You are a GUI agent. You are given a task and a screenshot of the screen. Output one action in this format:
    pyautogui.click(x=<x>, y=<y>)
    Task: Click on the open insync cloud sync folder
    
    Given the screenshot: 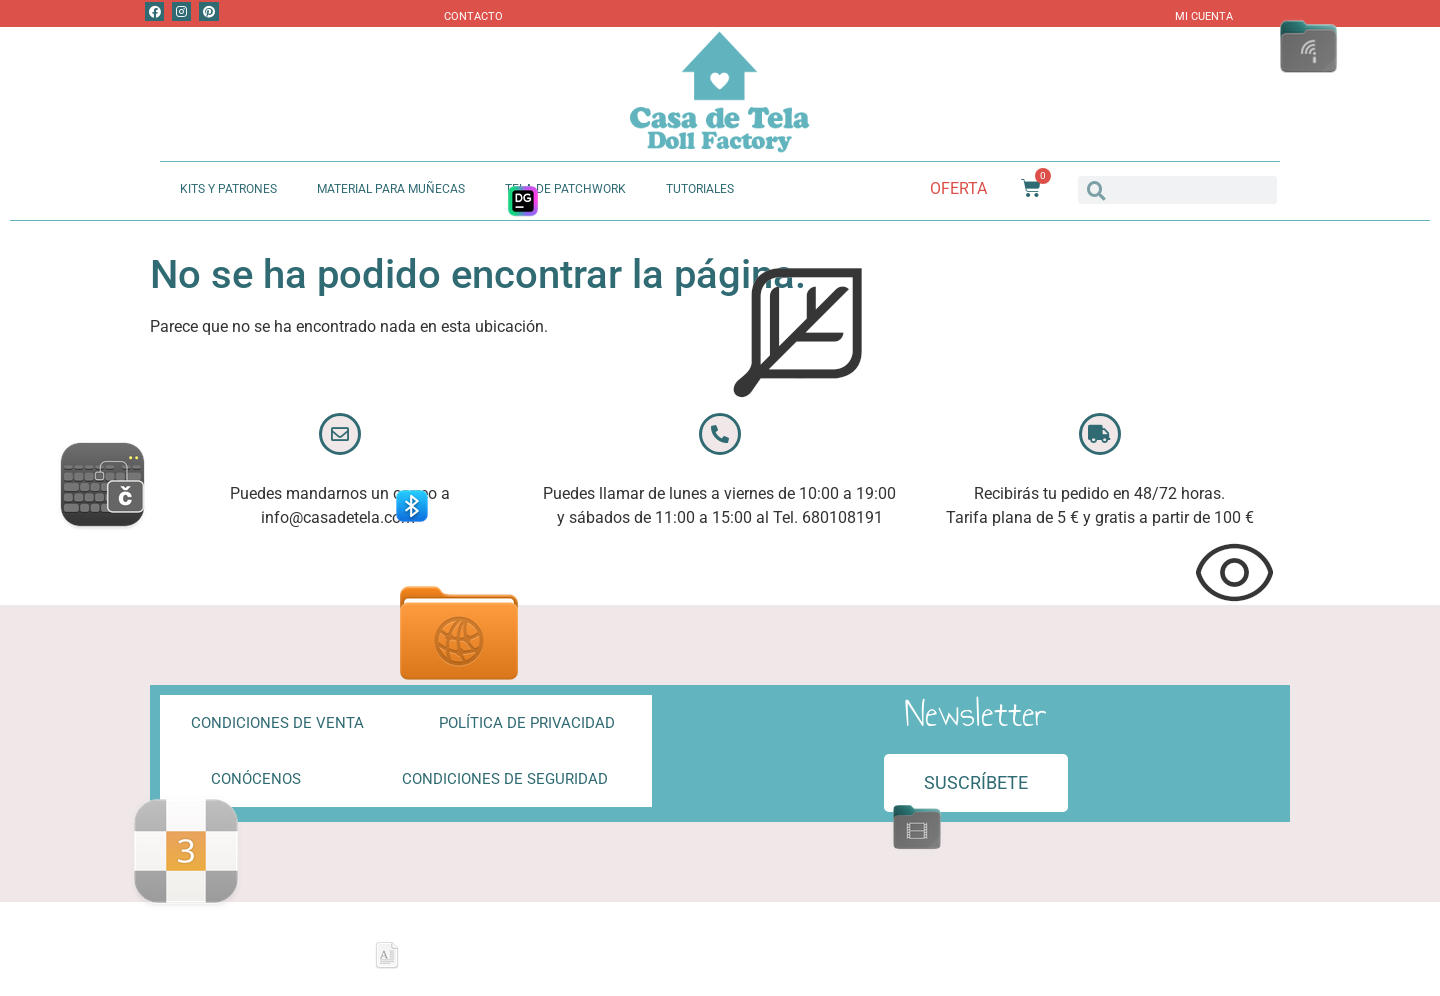 What is the action you would take?
    pyautogui.click(x=1308, y=46)
    